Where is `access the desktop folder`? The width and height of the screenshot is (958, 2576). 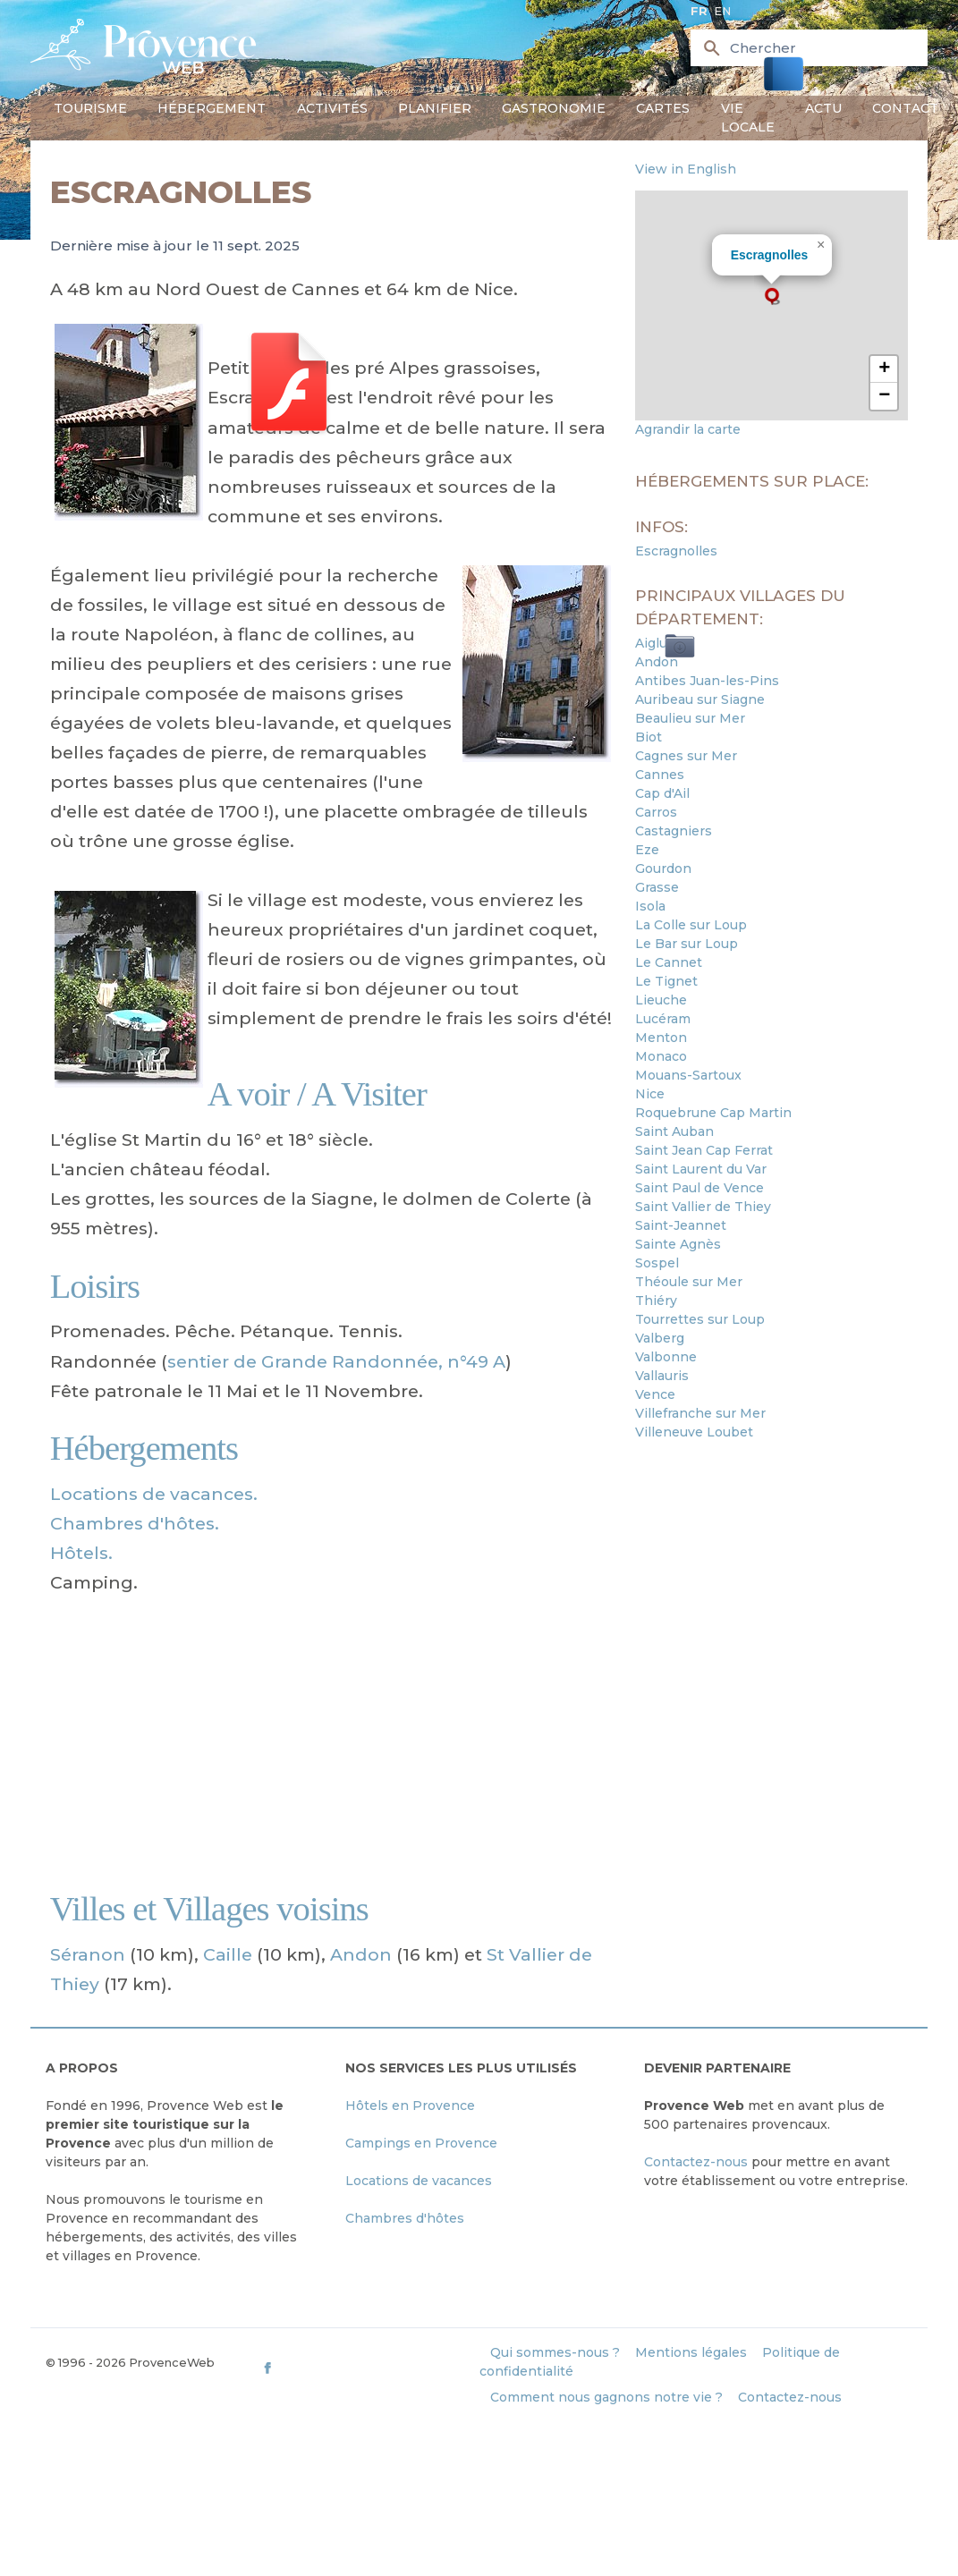
access the desktop folder is located at coordinates (784, 72).